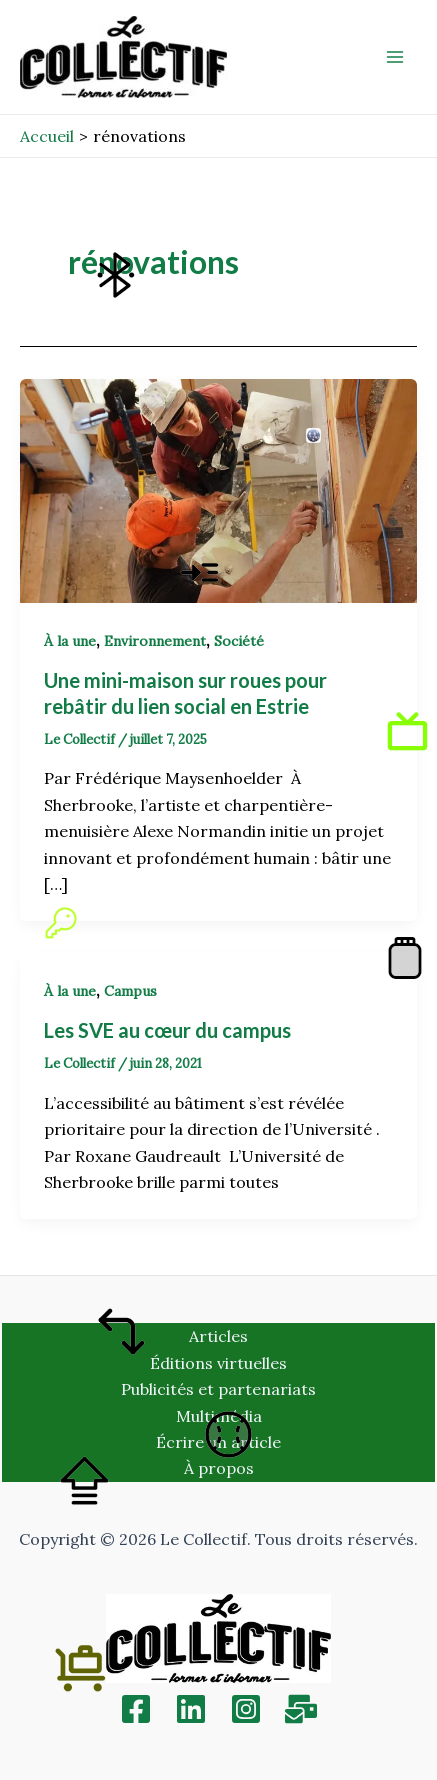 The height and width of the screenshot is (1780, 437). I want to click on access luggage or baggage services, so click(79, 1667).